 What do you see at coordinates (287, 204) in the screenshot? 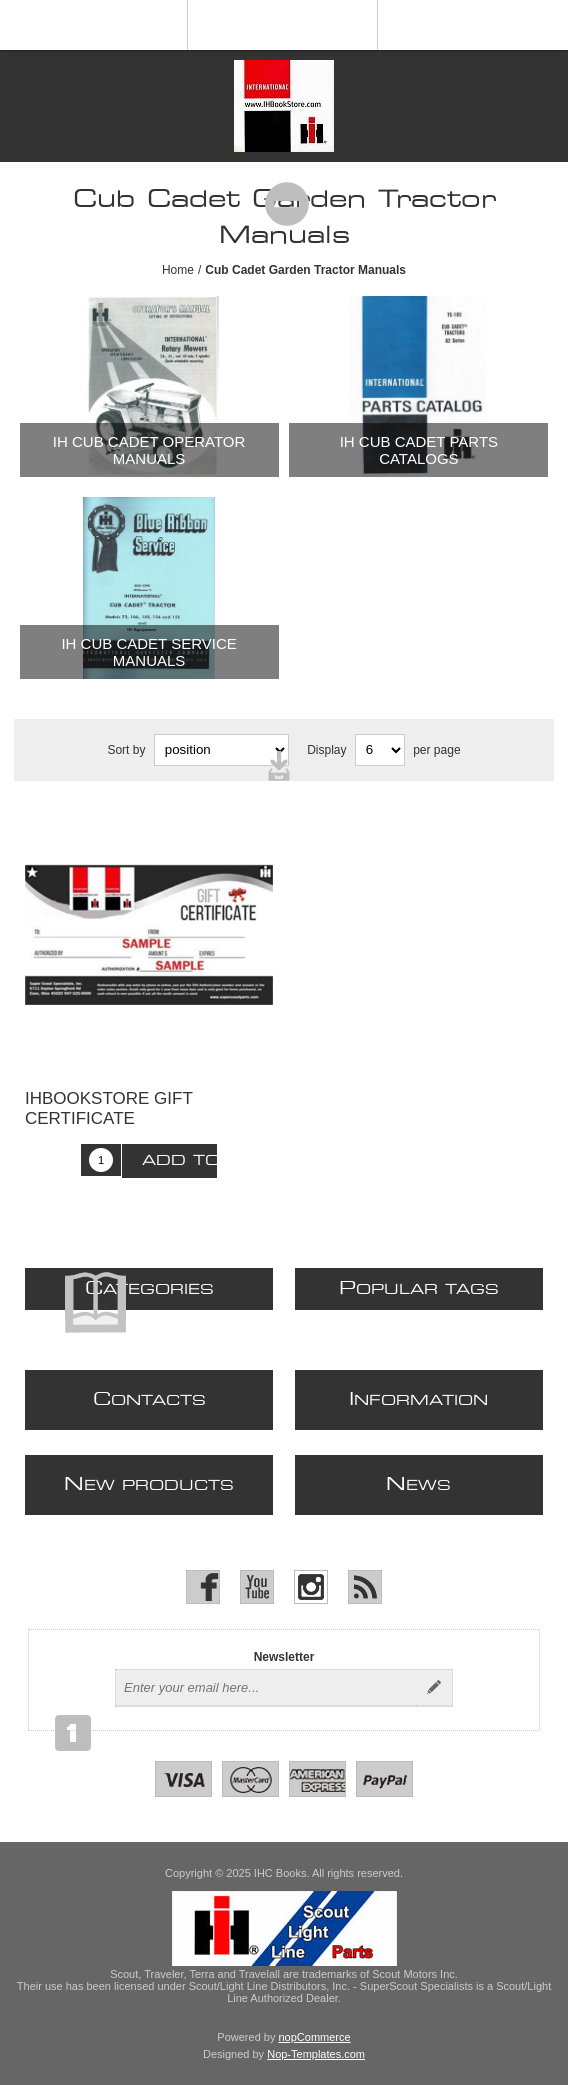
I see `indicates an error or failed action` at bounding box center [287, 204].